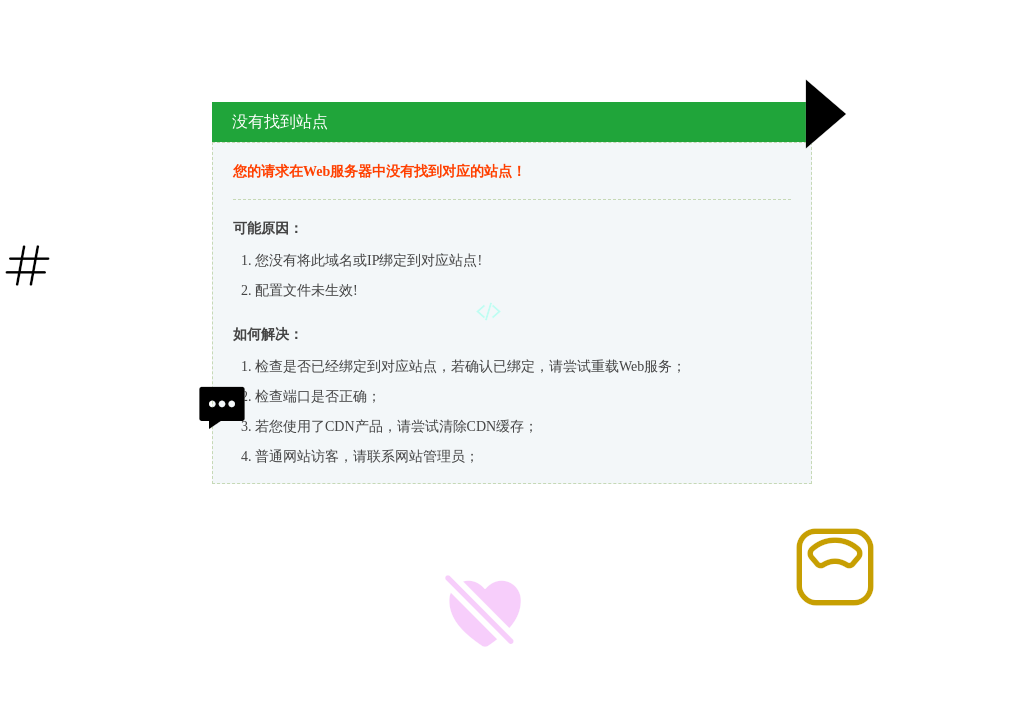 This screenshot has height=720, width=1024. What do you see at coordinates (826, 114) in the screenshot?
I see `play media or start playback` at bounding box center [826, 114].